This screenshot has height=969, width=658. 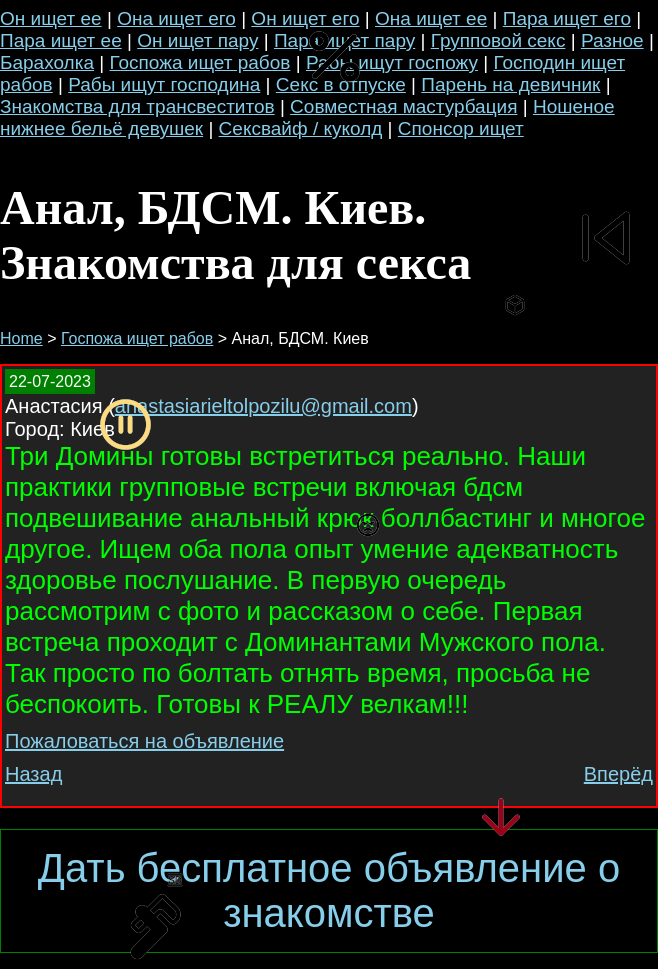 What do you see at coordinates (368, 525) in the screenshot?
I see `react to a message with anger` at bounding box center [368, 525].